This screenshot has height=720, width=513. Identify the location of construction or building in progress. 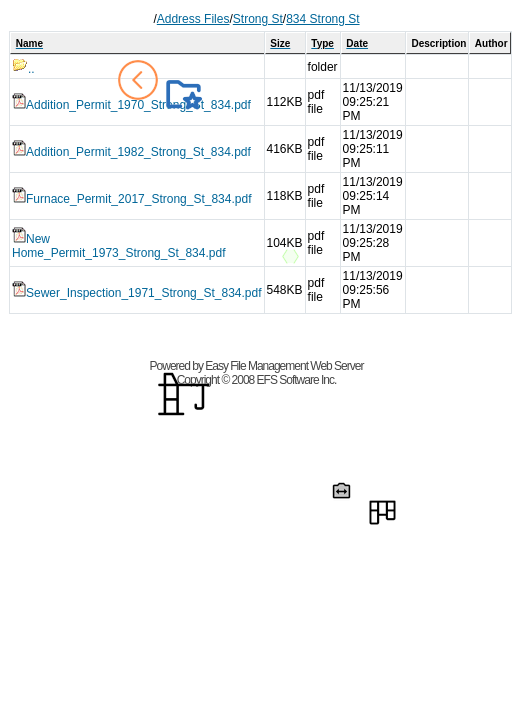
(183, 394).